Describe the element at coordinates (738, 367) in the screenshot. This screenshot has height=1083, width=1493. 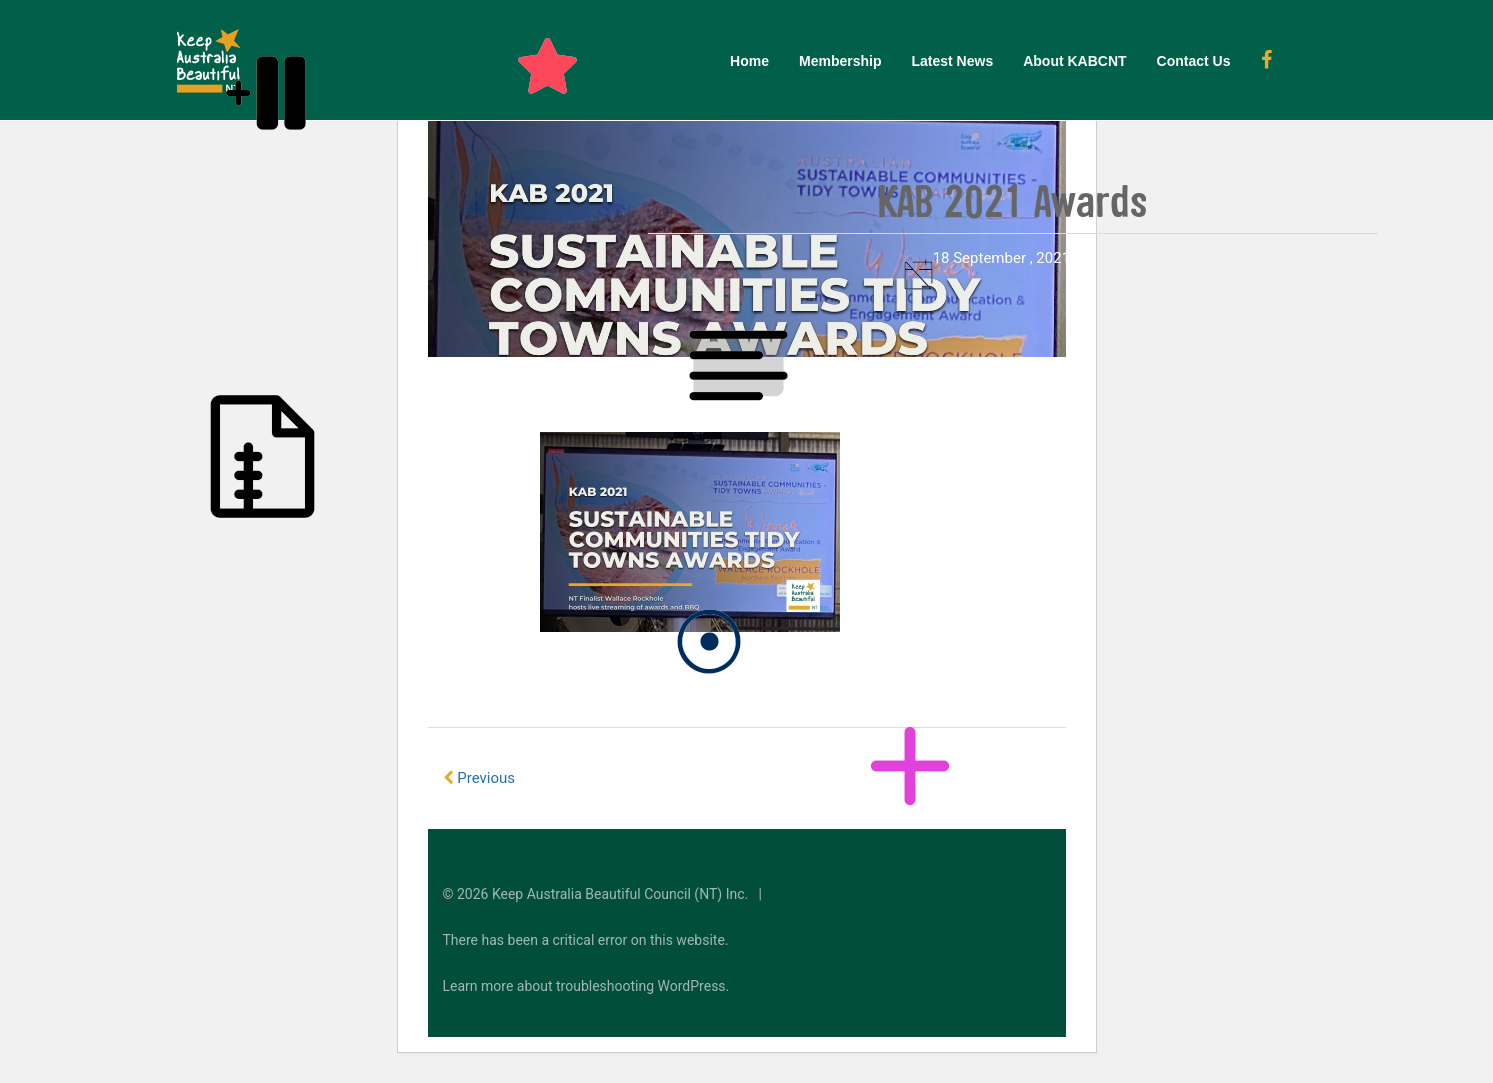
I see `align text to the left` at that location.